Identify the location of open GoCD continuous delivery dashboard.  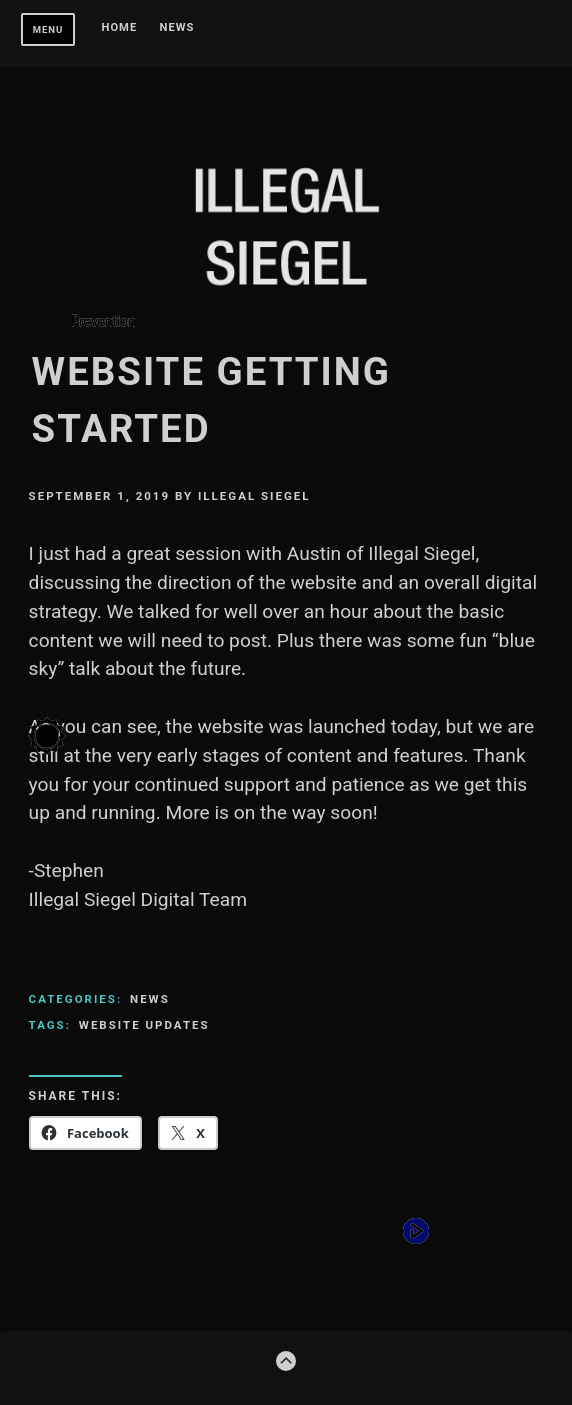
(416, 1231).